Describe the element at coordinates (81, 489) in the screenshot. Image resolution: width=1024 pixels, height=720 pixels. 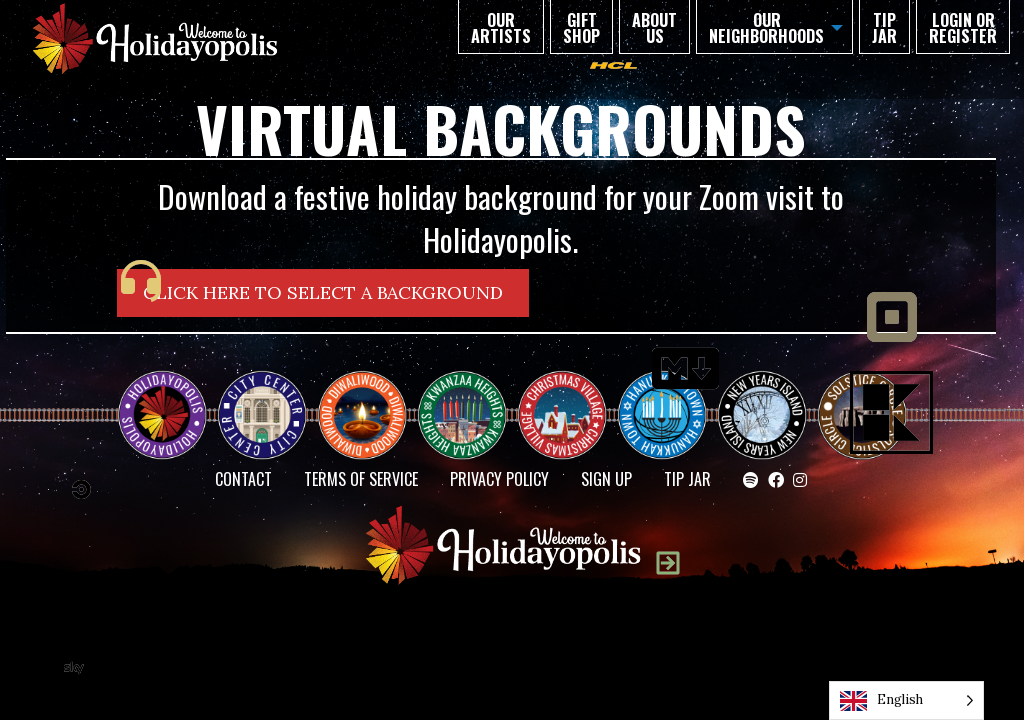
I see `open CircleCI dashboard` at that location.